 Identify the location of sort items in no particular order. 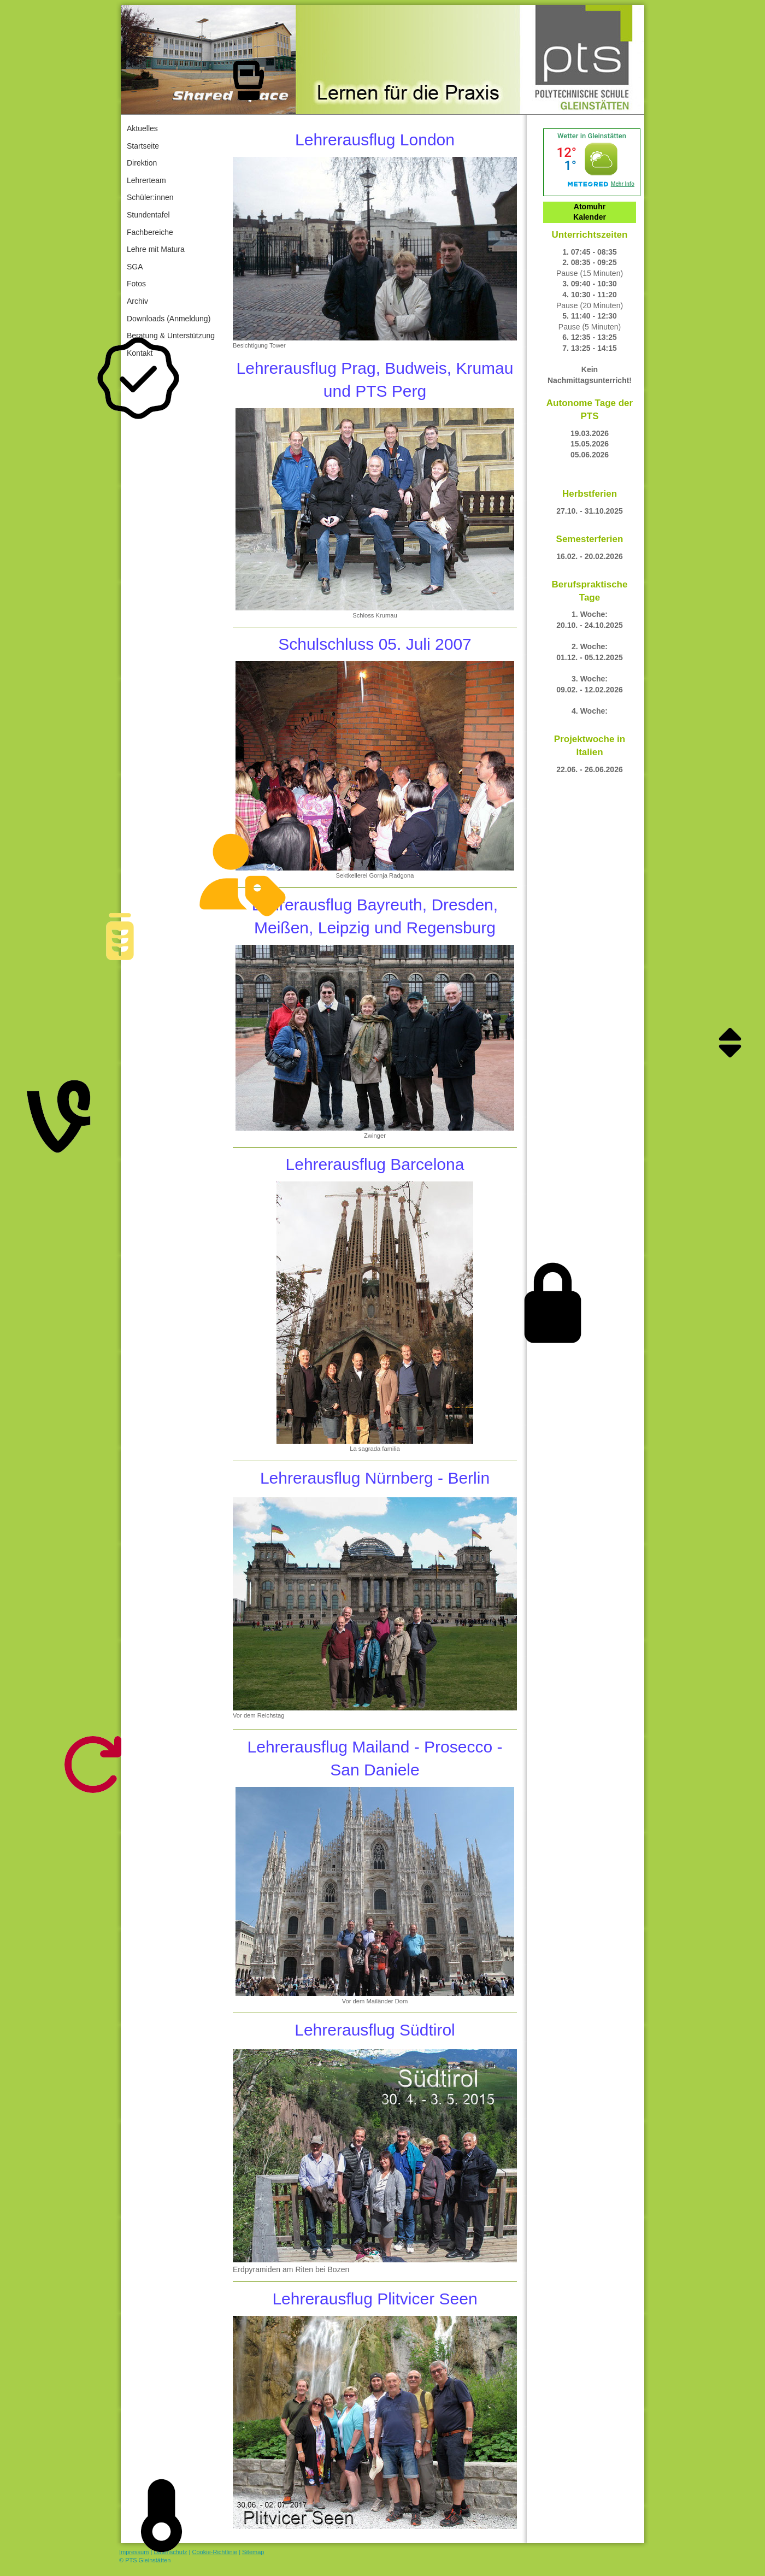
(730, 1043).